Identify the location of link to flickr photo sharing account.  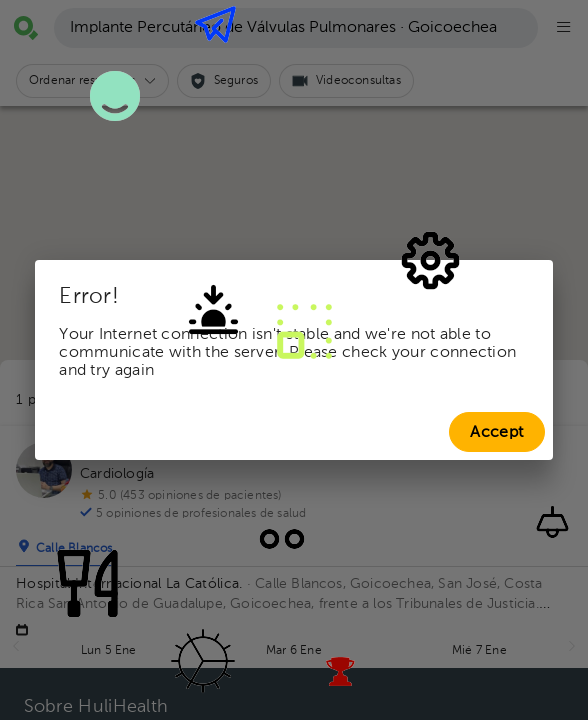
(282, 539).